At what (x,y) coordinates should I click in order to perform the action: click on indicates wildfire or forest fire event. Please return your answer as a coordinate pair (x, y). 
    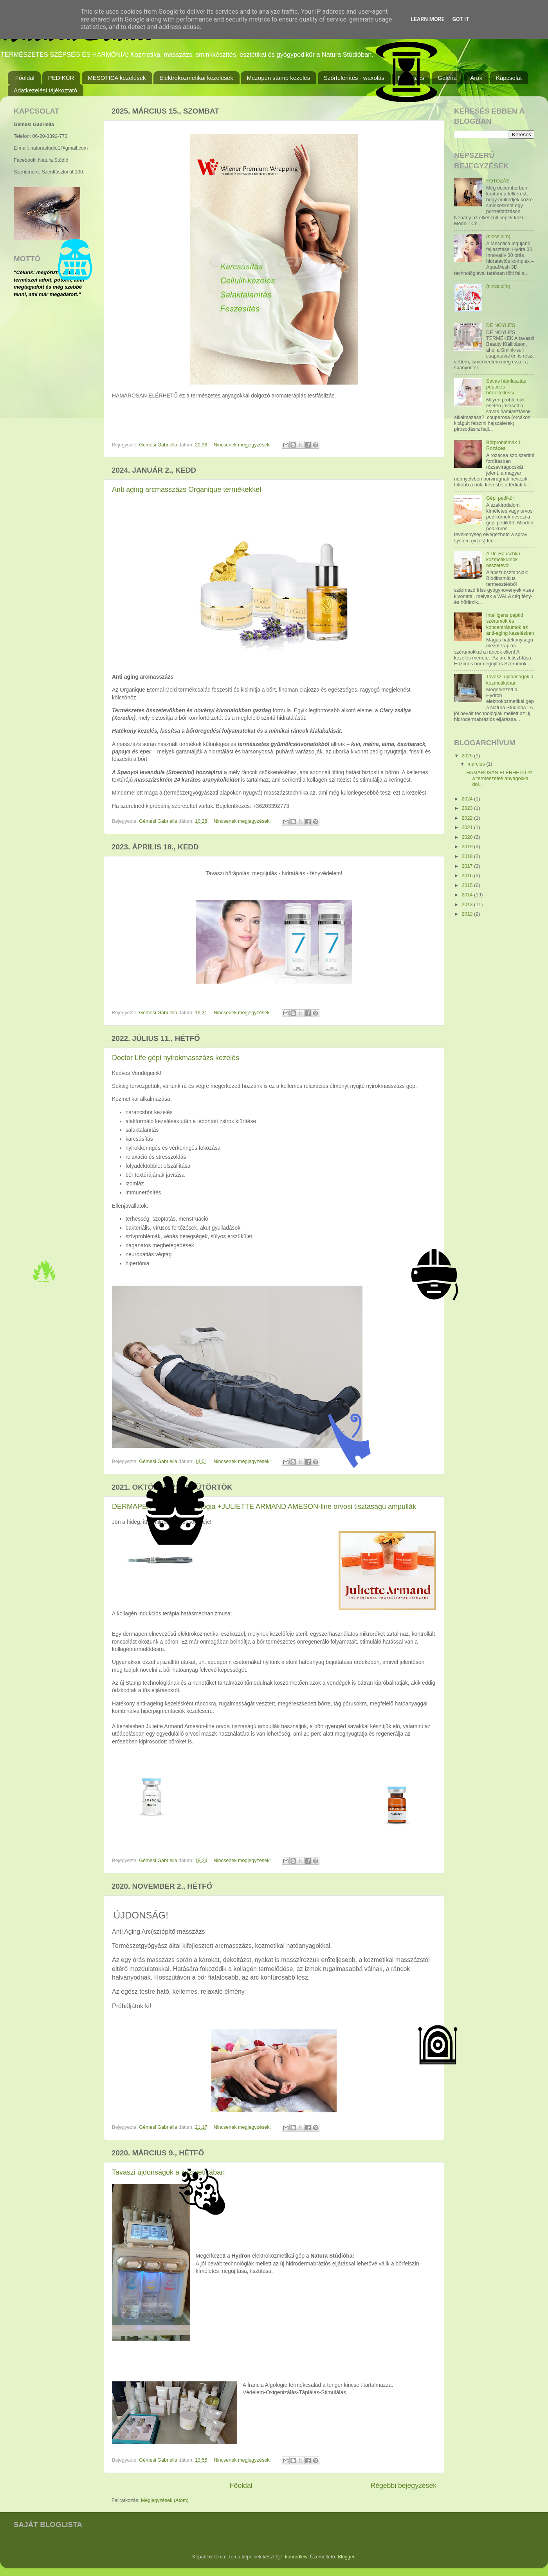
    Looking at the image, I should click on (44, 1271).